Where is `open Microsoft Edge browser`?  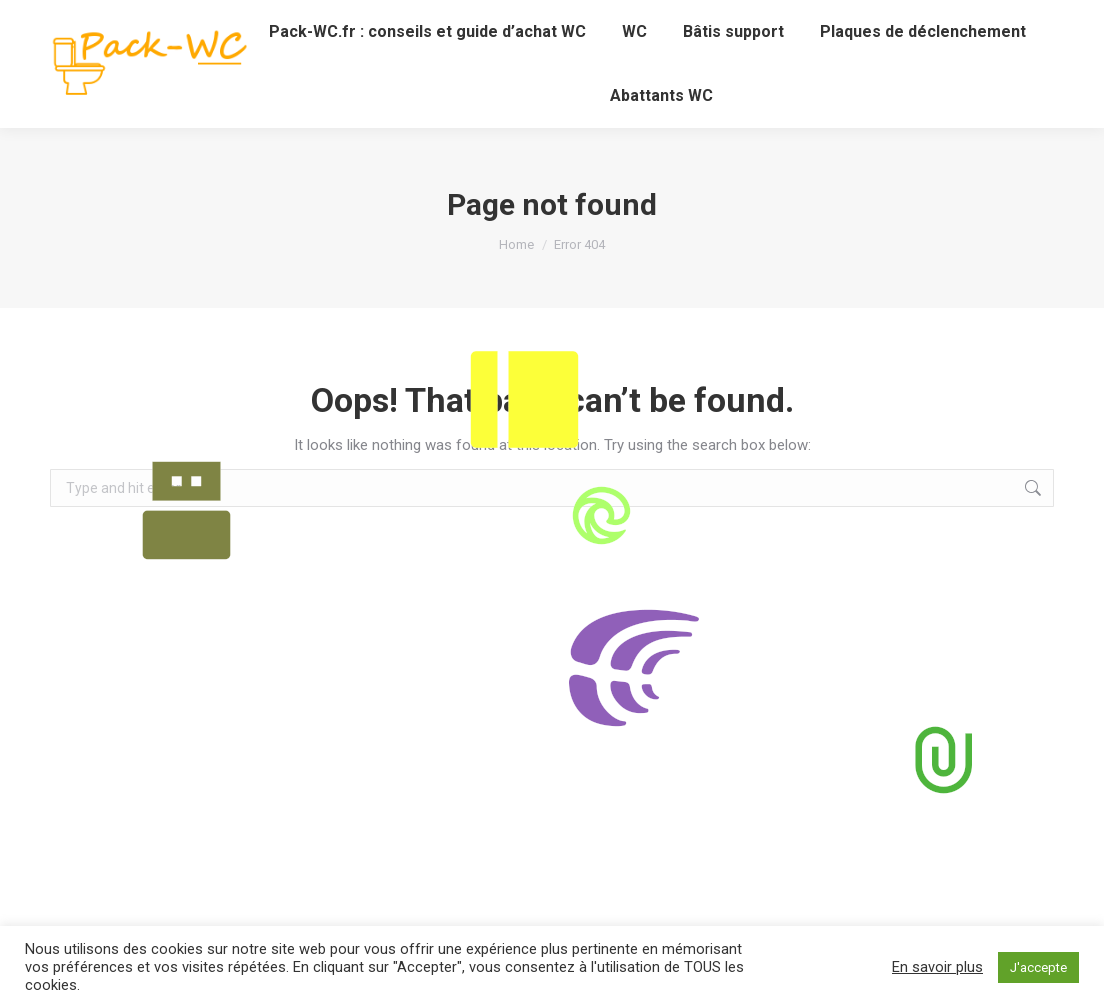 open Microsoft Edge browser is located at coordinates (601, 515).